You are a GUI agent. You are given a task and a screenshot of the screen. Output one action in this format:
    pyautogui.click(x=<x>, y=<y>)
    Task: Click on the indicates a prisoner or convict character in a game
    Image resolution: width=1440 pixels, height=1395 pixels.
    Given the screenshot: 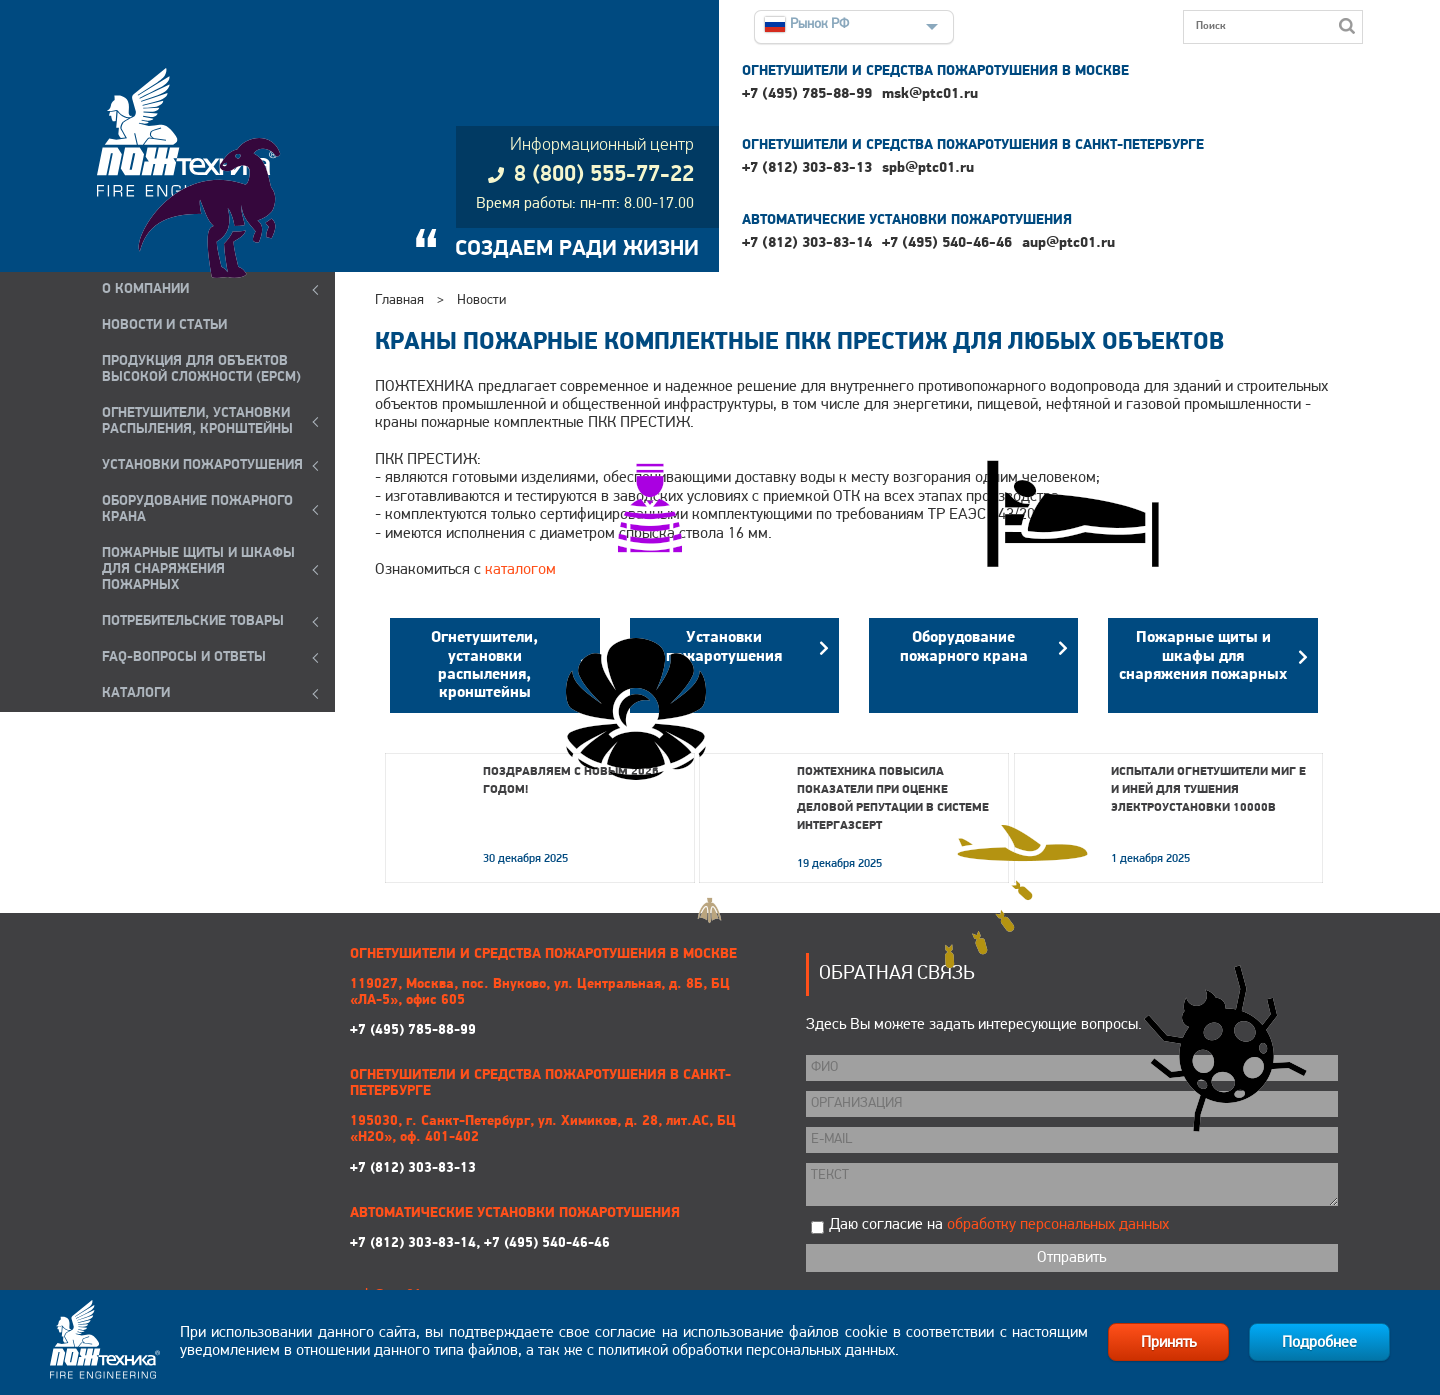 What is the action you would take?
    pyautogui.click(x=650, y=508)
    